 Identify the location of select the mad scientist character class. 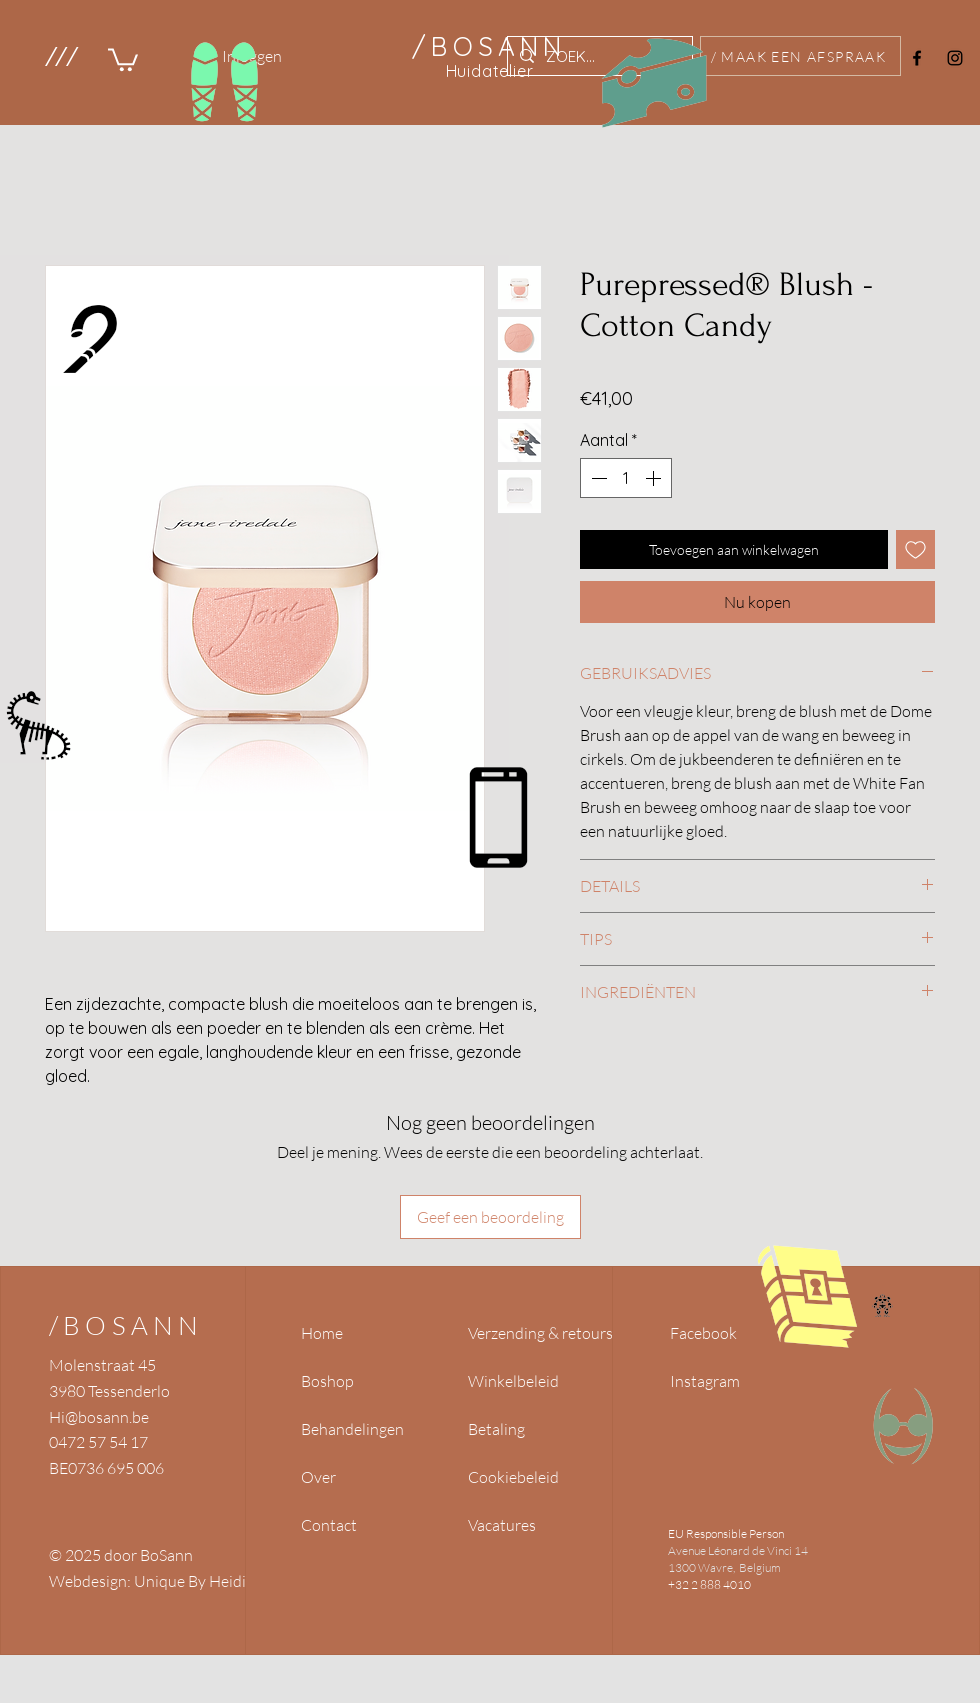
(904, 1425).